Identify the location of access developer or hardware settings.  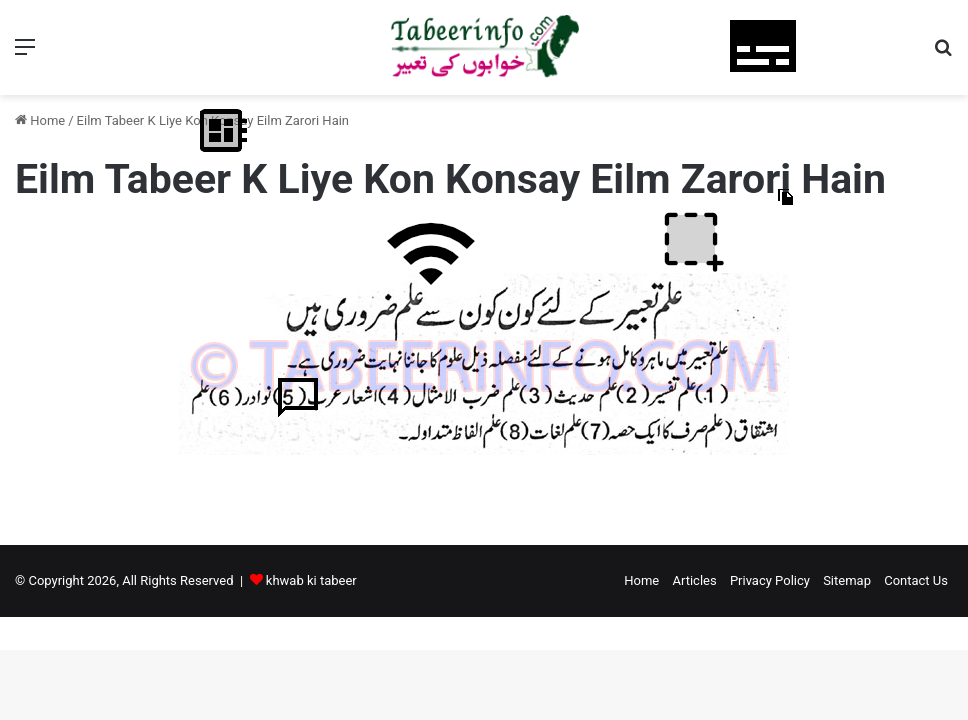
(223, 130).